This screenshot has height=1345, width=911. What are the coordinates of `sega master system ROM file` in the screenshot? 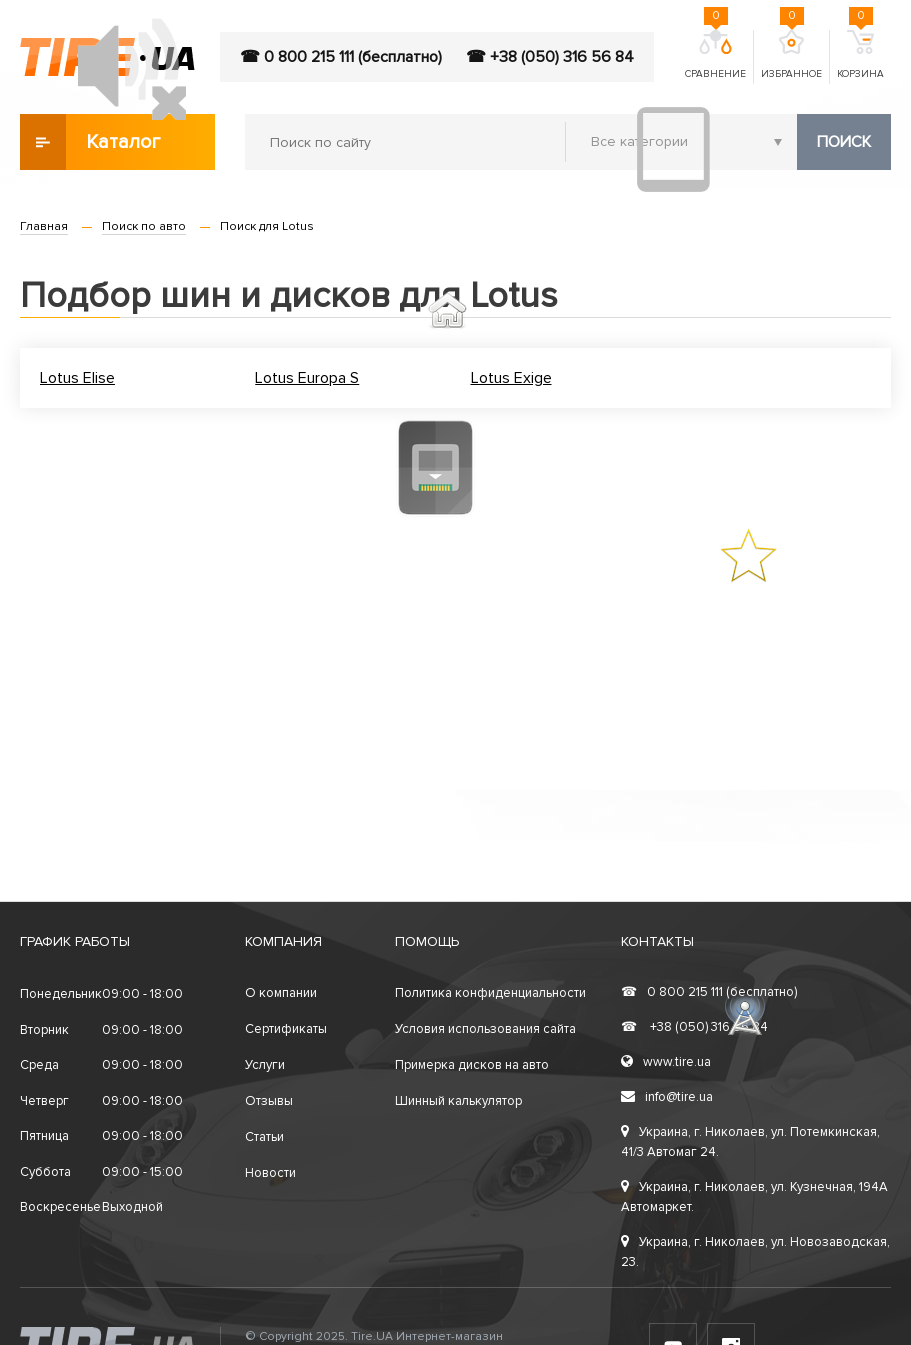 It's located at (435, 467).